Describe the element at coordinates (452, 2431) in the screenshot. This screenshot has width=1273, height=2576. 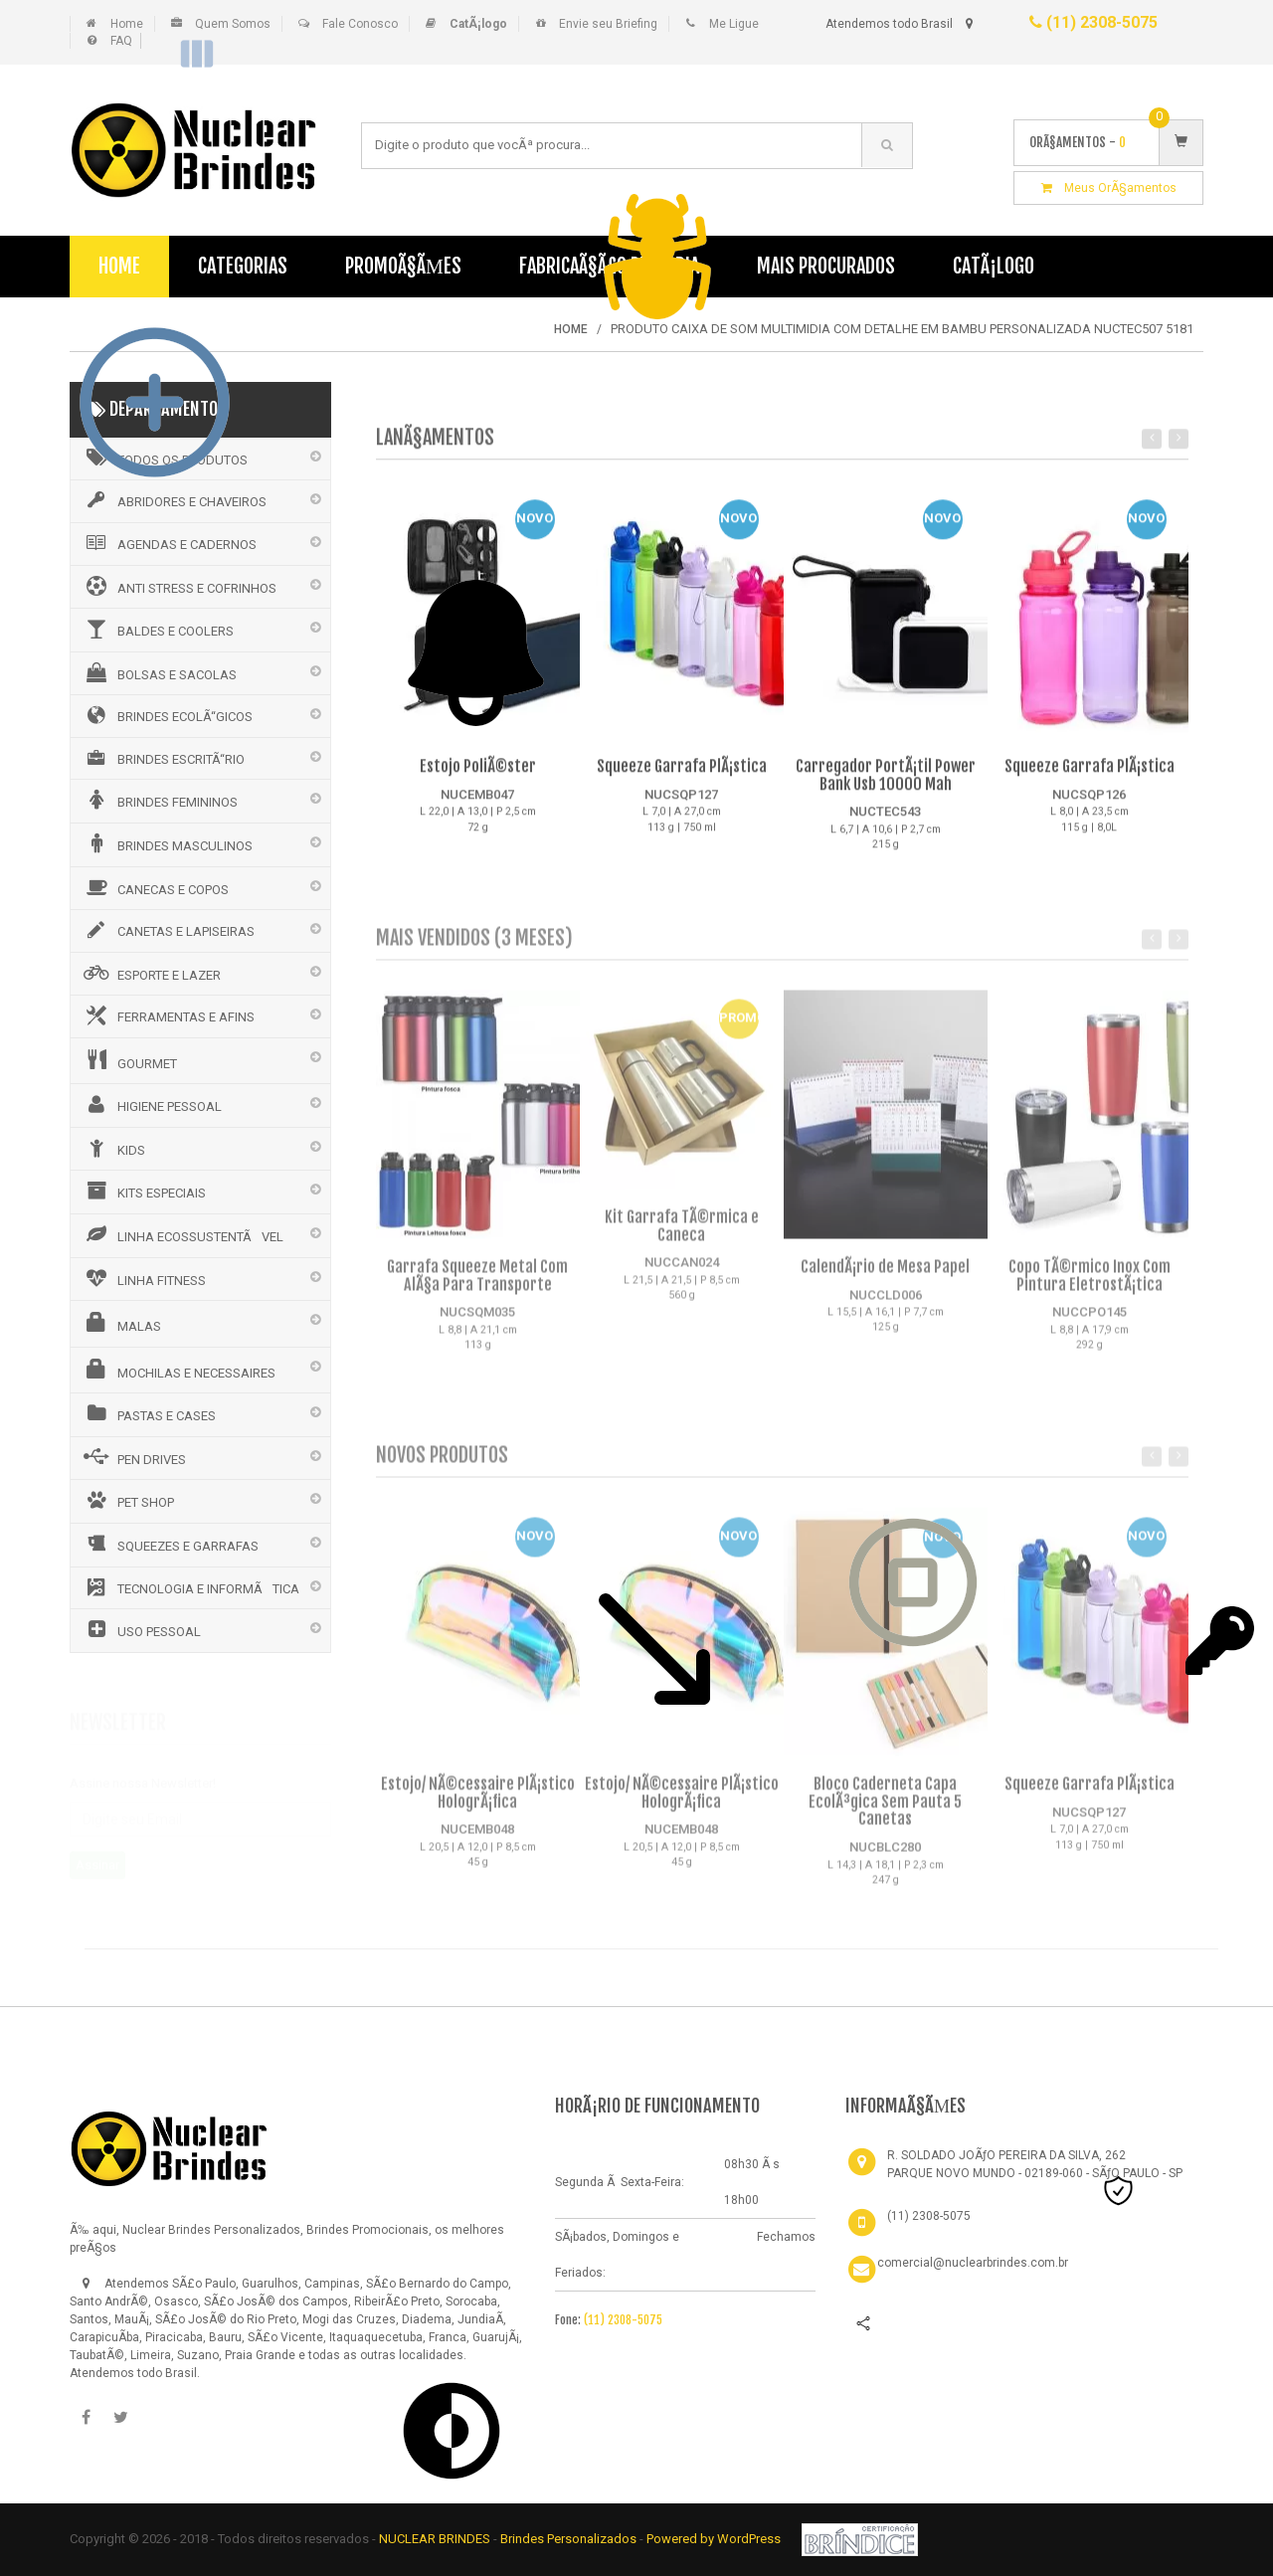
I see `toggle invert colors mode` at that location.